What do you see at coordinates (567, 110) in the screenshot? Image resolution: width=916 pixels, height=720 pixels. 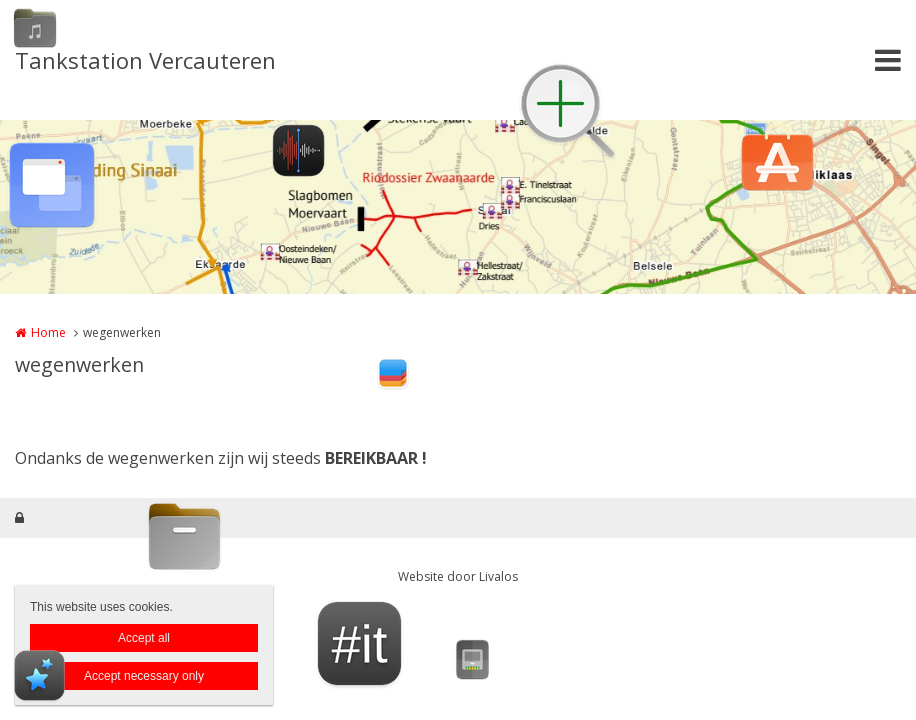 I see `zoom in to view content closer` at bounding box center [567, 110].